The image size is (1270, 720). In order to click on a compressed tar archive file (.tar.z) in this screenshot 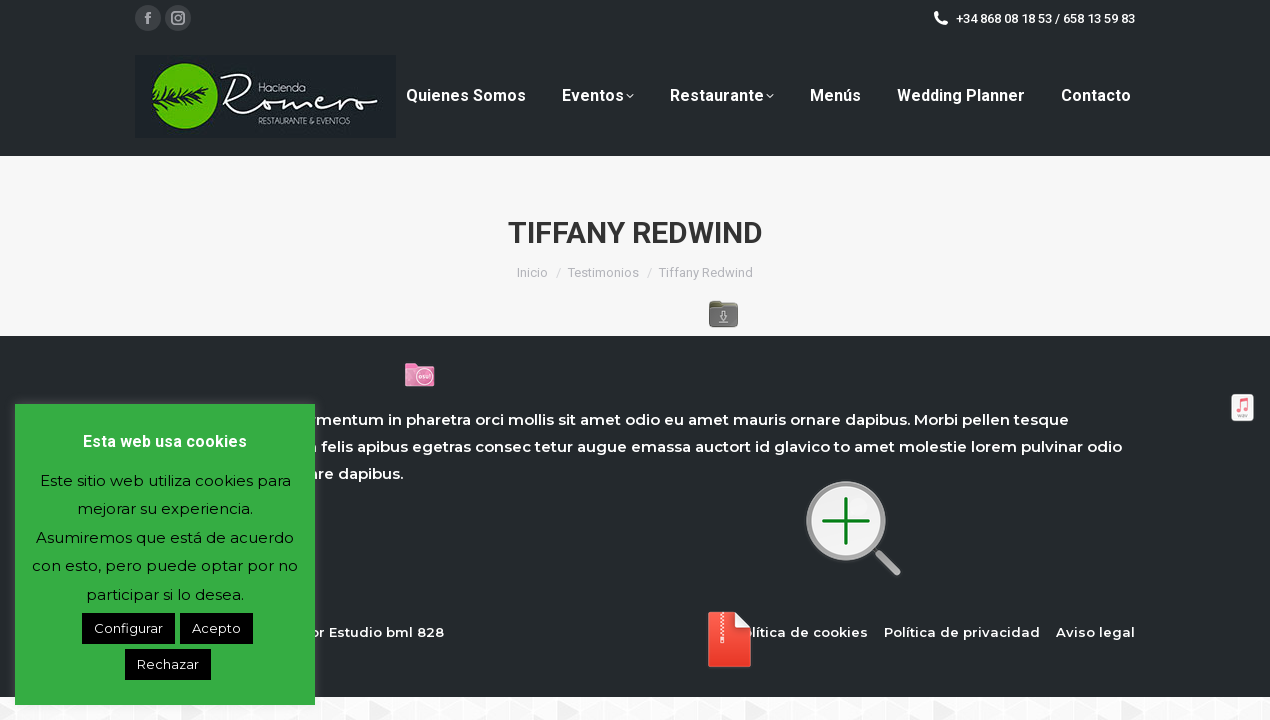, I will do `click(729, 640)`.